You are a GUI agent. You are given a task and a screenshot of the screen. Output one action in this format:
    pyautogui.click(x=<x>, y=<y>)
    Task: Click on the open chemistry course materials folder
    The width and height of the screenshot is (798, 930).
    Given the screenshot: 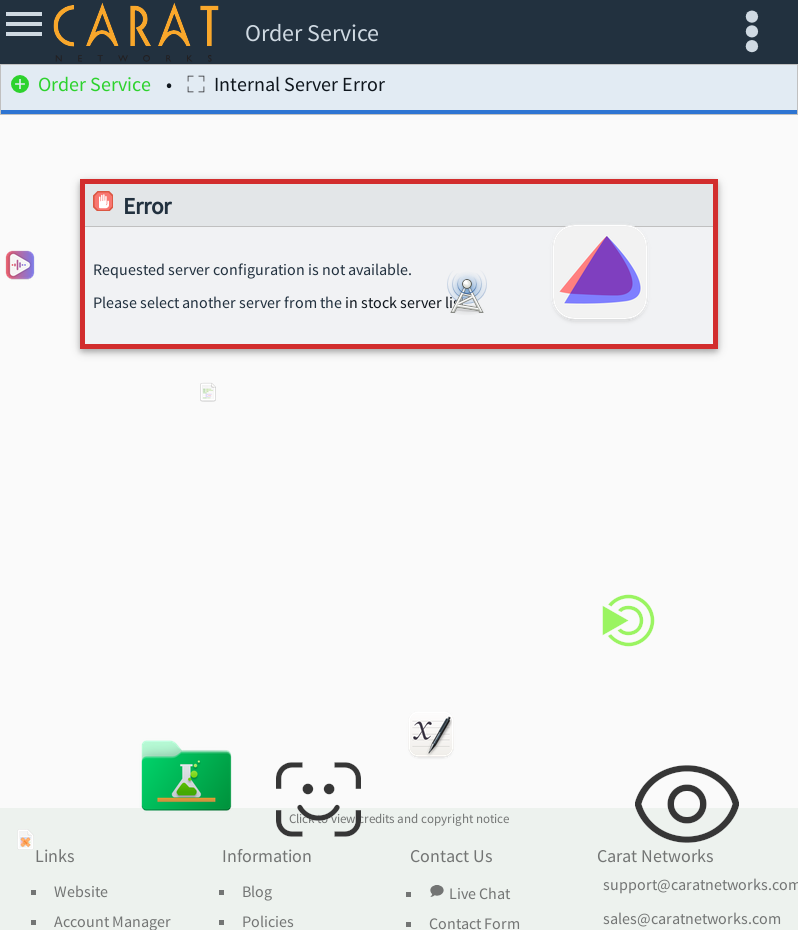 What is the action you would take?
    pyautogui.click(x=186, y=778)
    